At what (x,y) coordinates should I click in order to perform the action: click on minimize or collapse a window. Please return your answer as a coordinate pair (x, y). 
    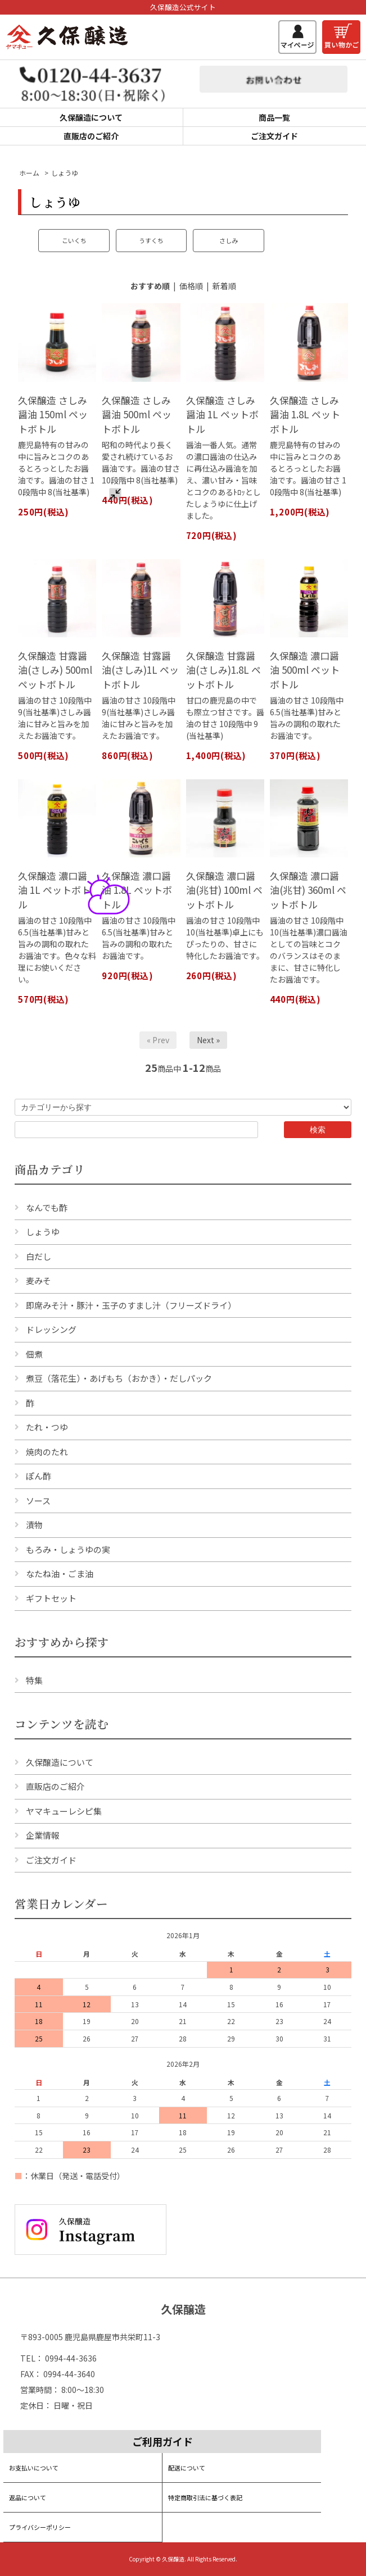
    Looking at the image, I should click on (115, 494).